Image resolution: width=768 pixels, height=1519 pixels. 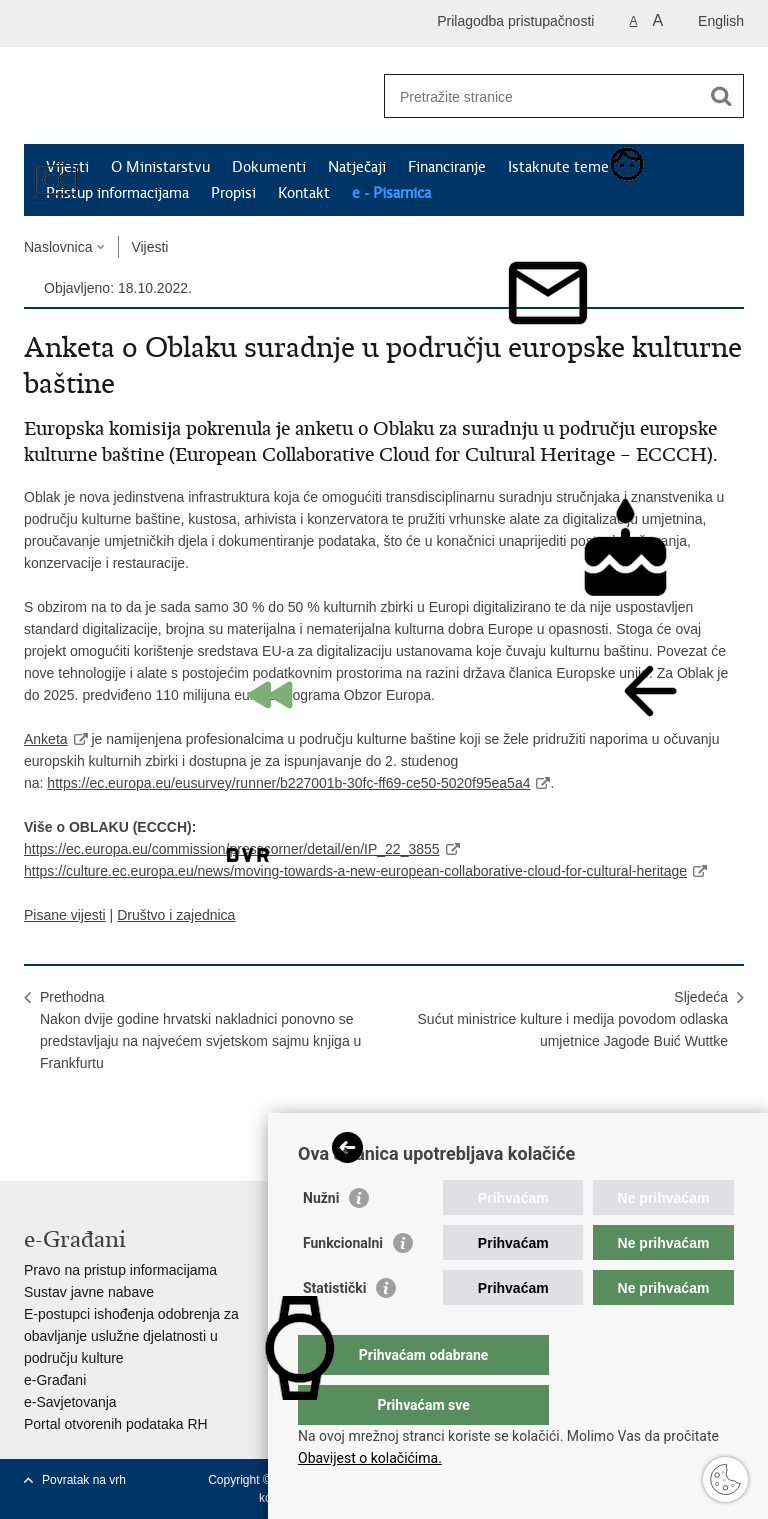 I want to click on enable face unlock for device security, so click(x=627, y=164).